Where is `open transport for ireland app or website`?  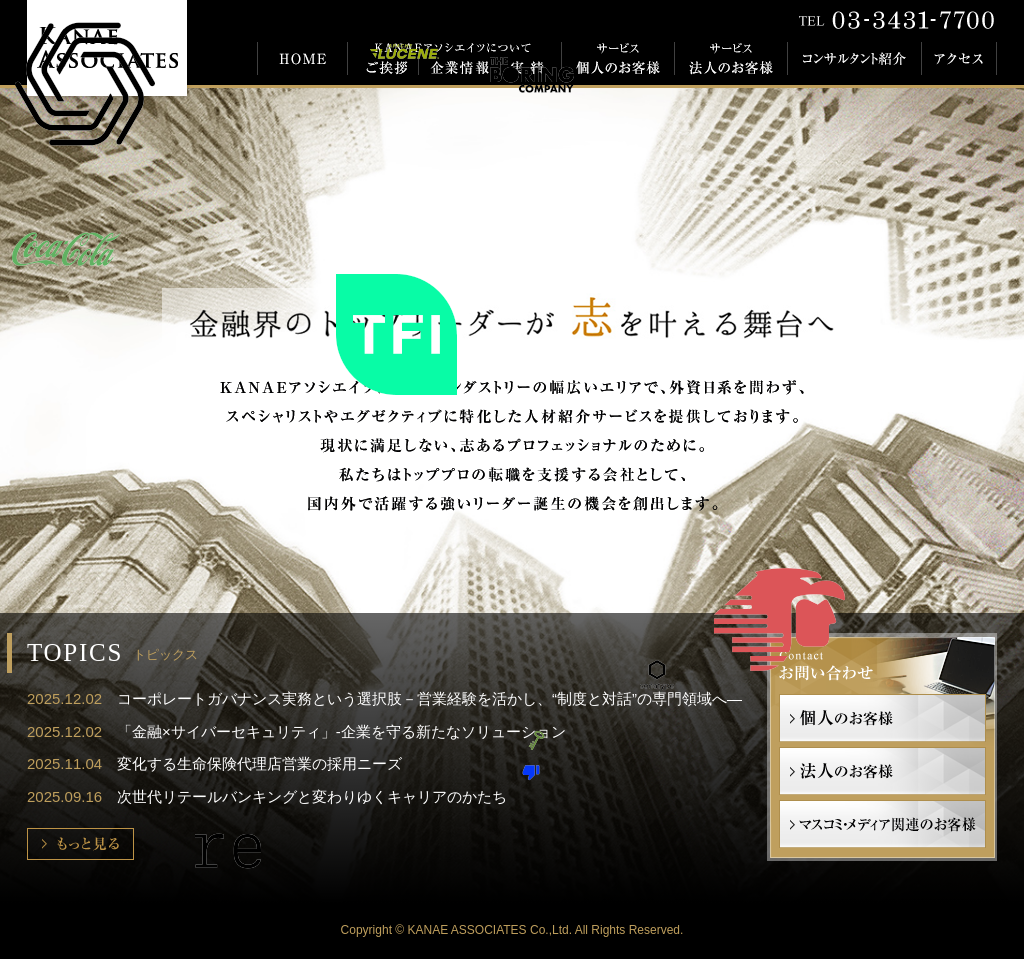
open transport for ireland app or website is located at coordinates (396, 334).